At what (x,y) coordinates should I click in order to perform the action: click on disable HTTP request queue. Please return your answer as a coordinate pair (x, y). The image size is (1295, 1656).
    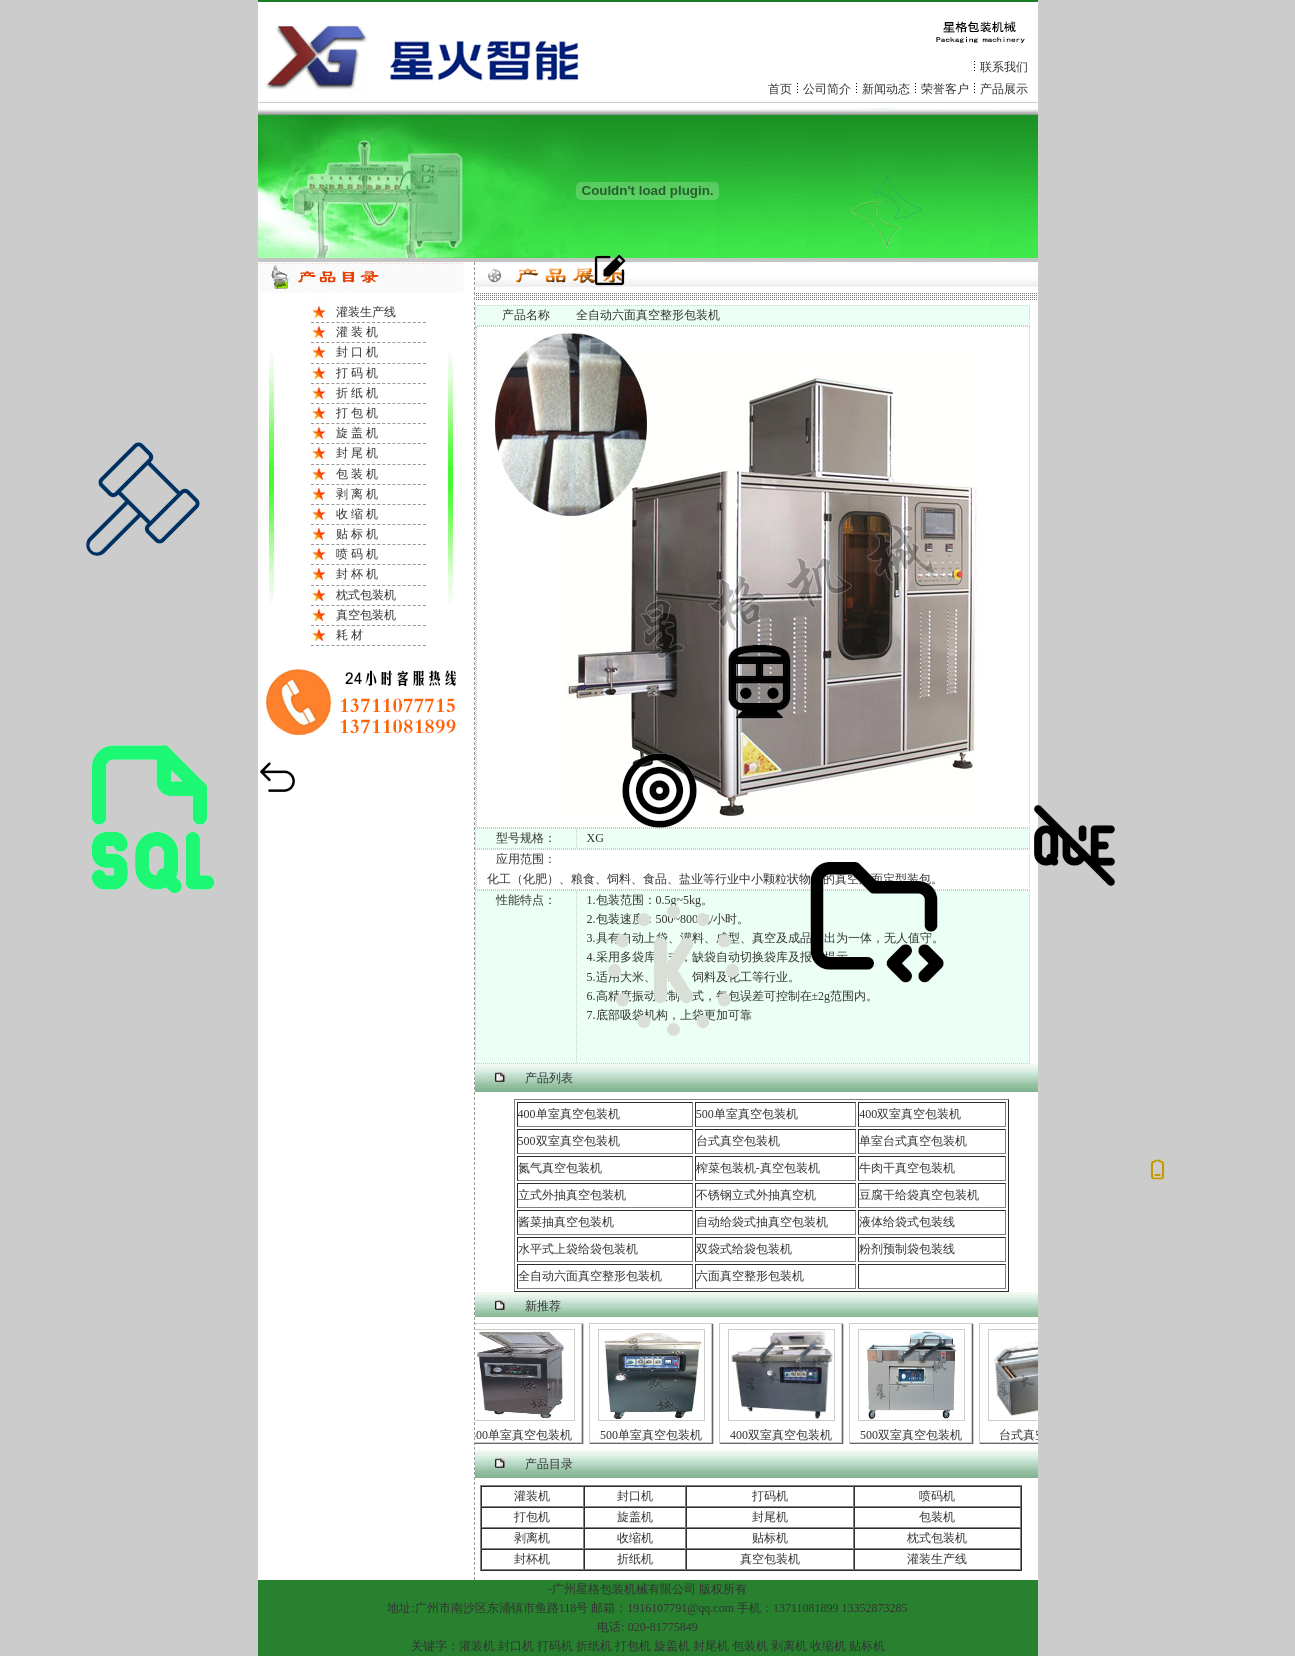
    Looking at the image, I should click on (1074, 845).